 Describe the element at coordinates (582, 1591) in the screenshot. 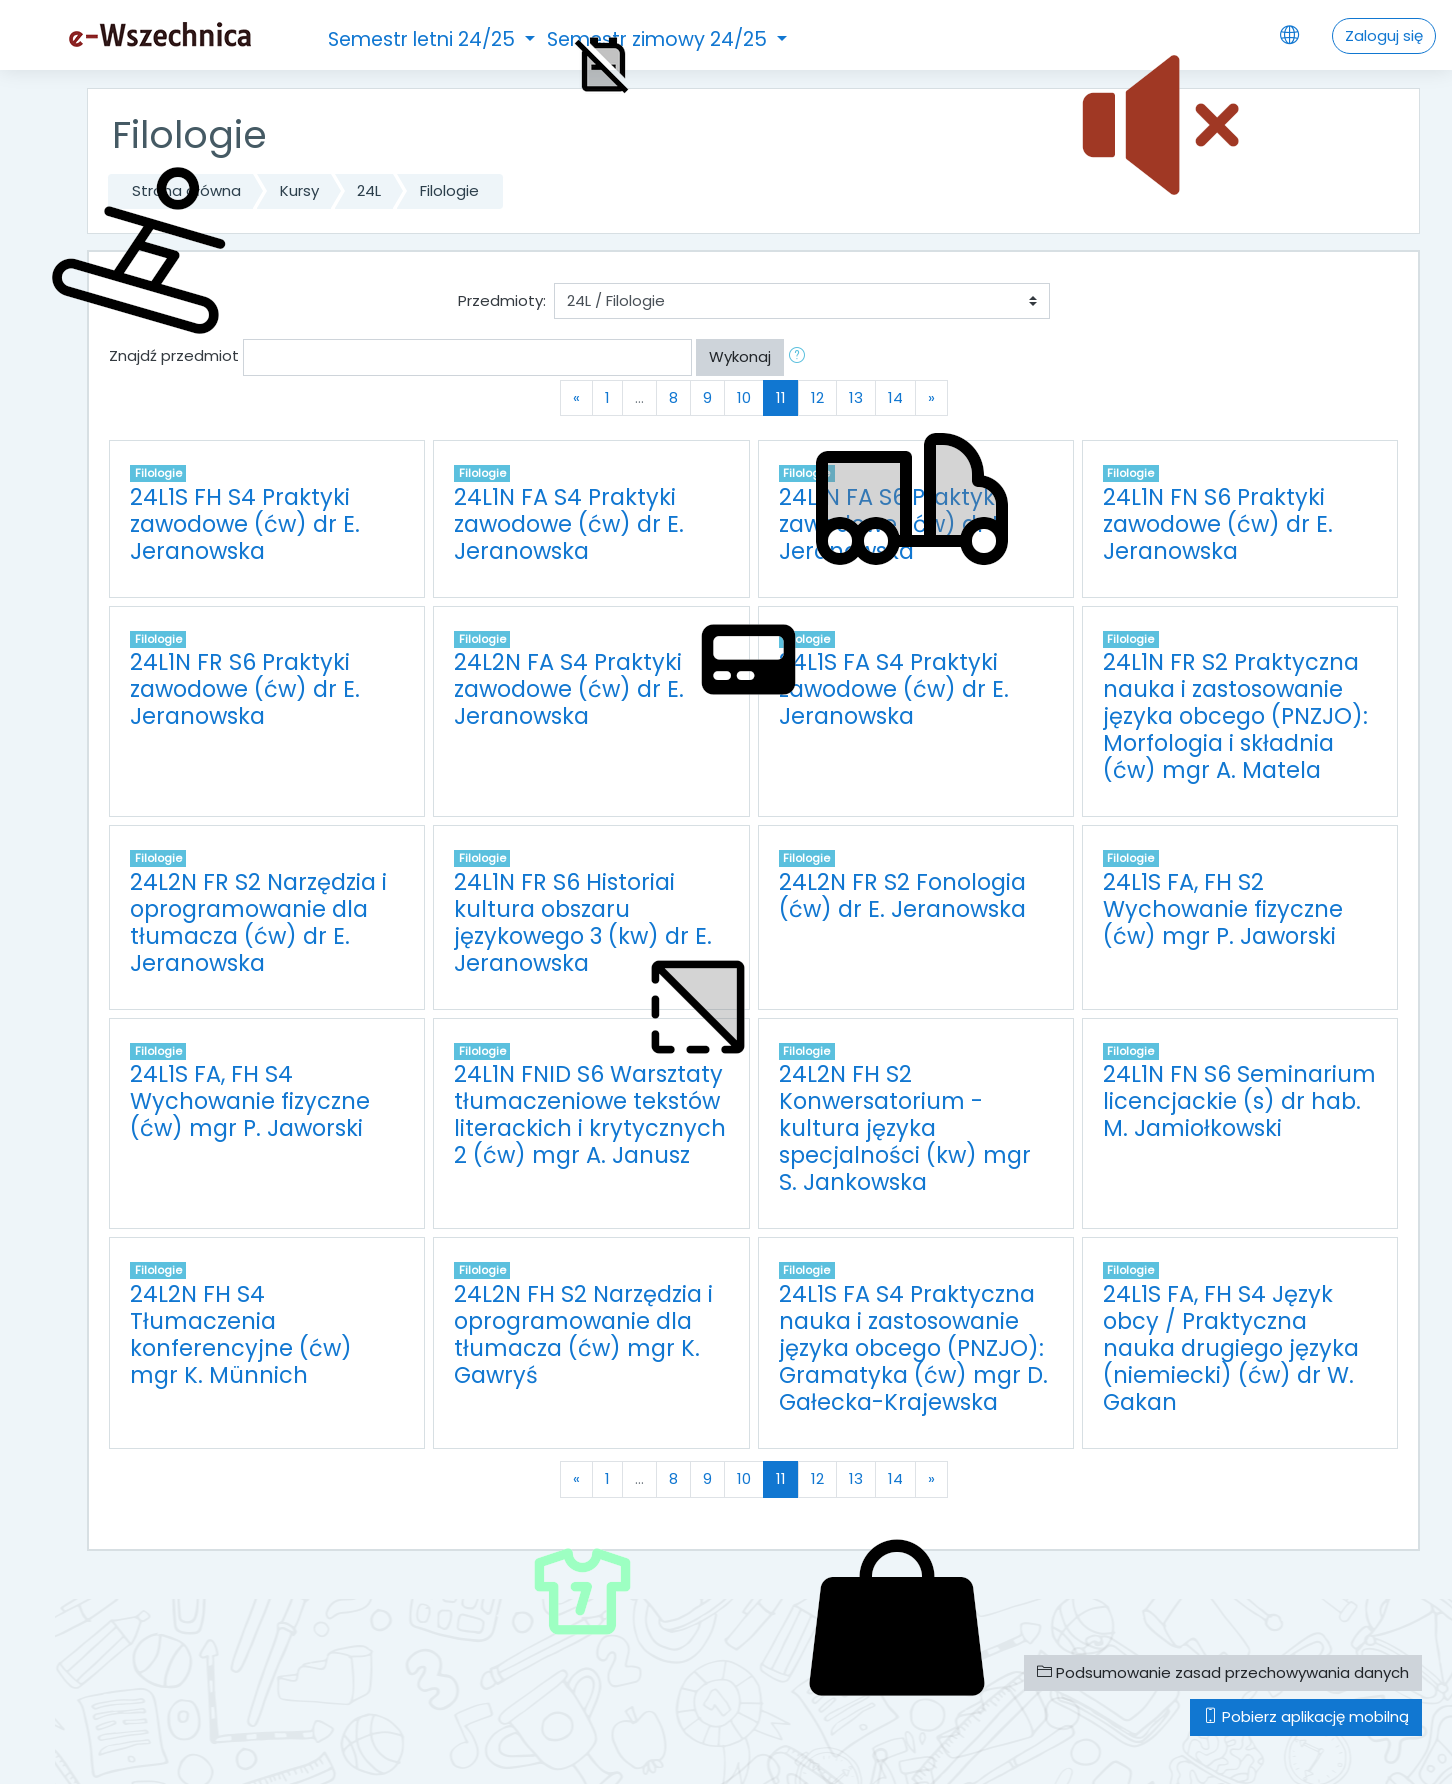

I see `select team jersey or player number` at that location.